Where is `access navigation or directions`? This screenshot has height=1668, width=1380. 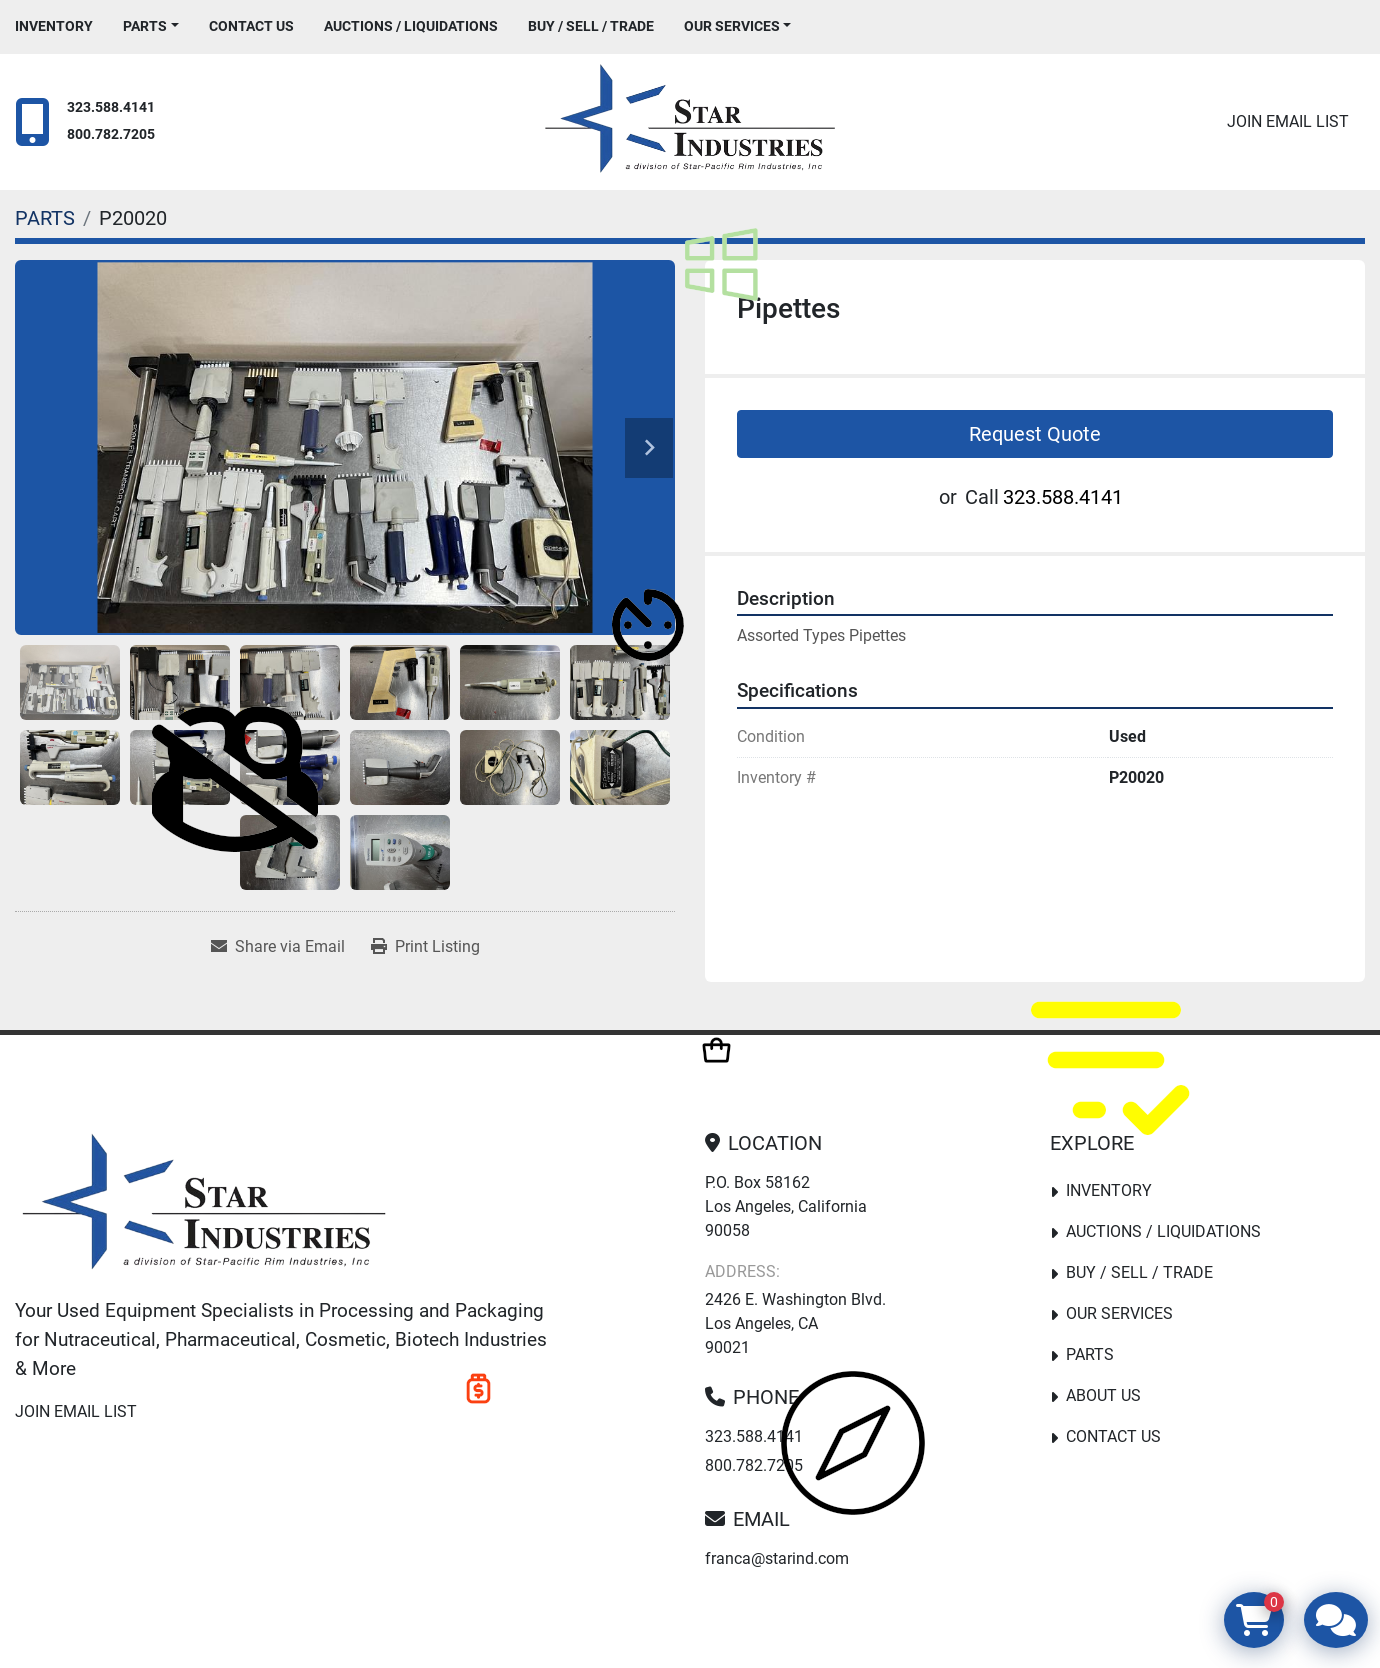
access navigation or directions is located at coordinates (853, 1443).